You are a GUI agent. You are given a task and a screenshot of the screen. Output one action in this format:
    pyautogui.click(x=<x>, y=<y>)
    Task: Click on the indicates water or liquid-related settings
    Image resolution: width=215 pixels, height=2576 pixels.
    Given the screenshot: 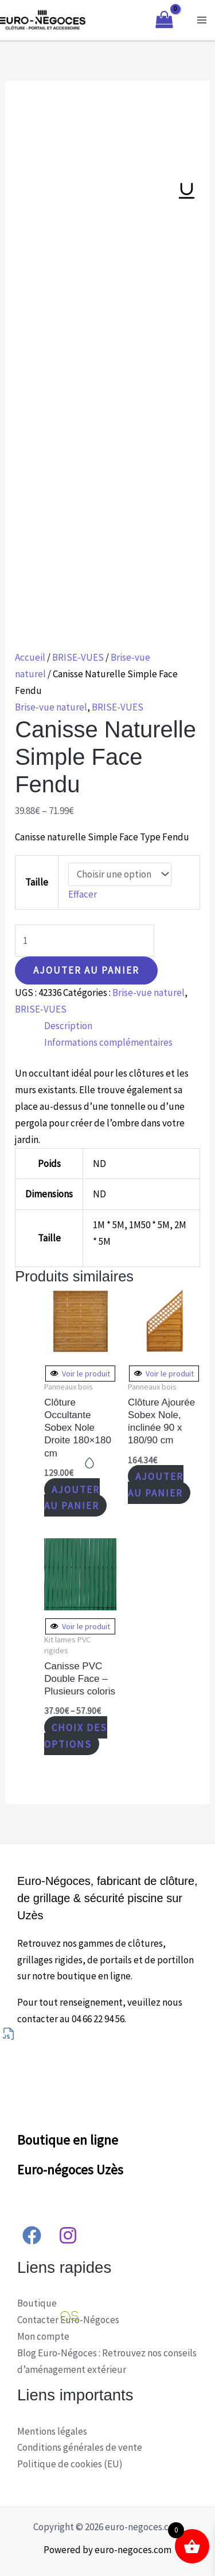 What is the action you would take?
    pyautogui.click(x=89, y=1463)
    